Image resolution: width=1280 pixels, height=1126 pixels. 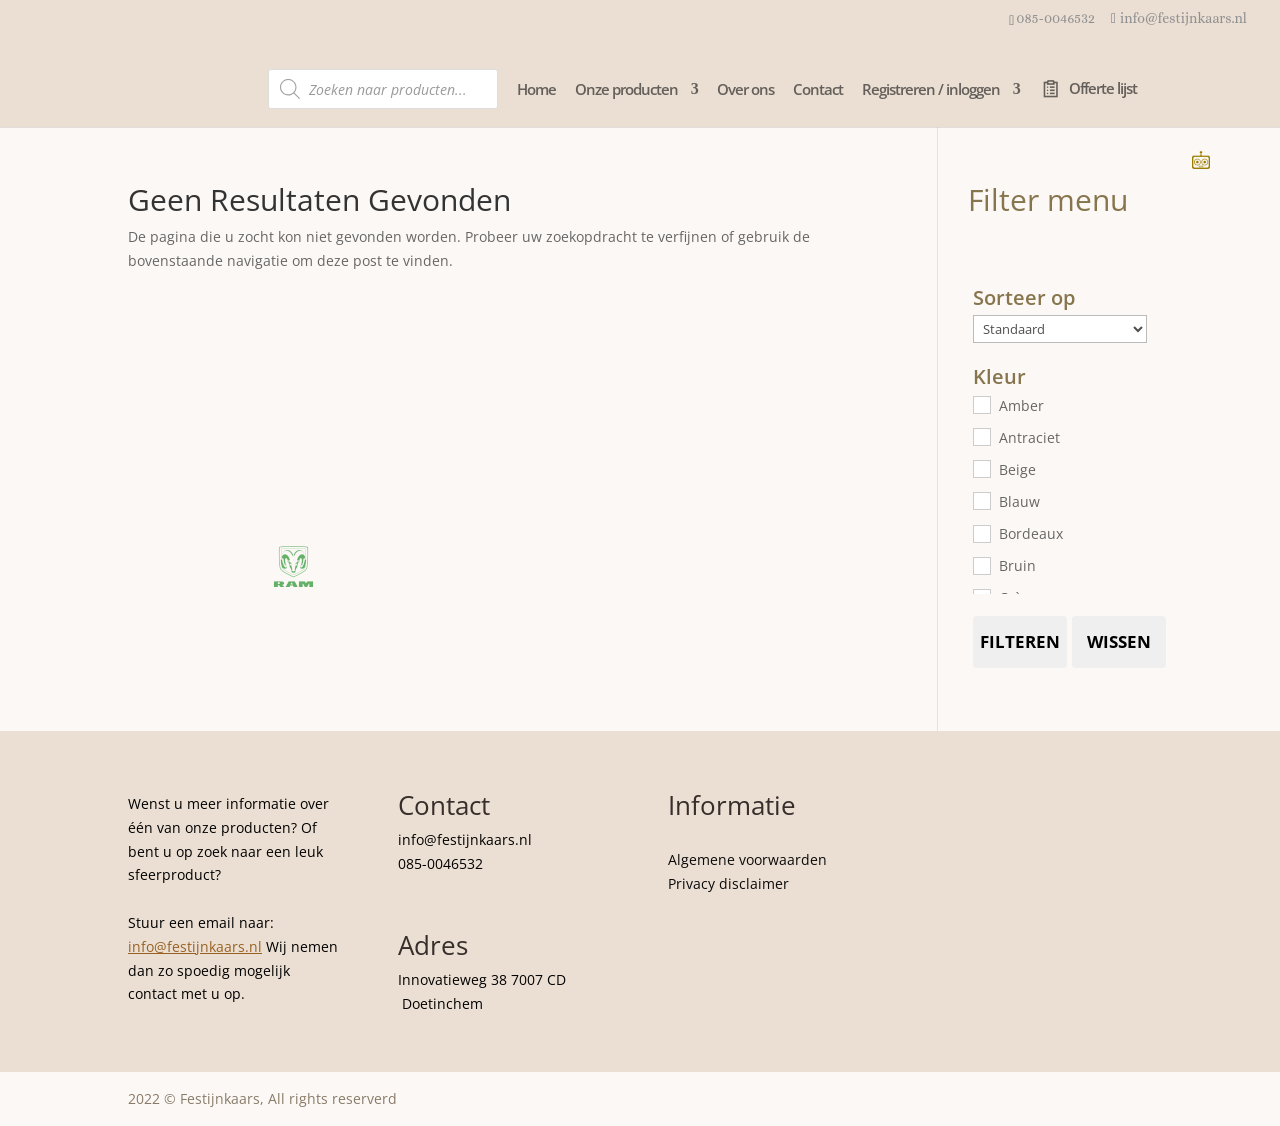 I want to click on RAM trucks brand logo, so click(x=293, y=566).